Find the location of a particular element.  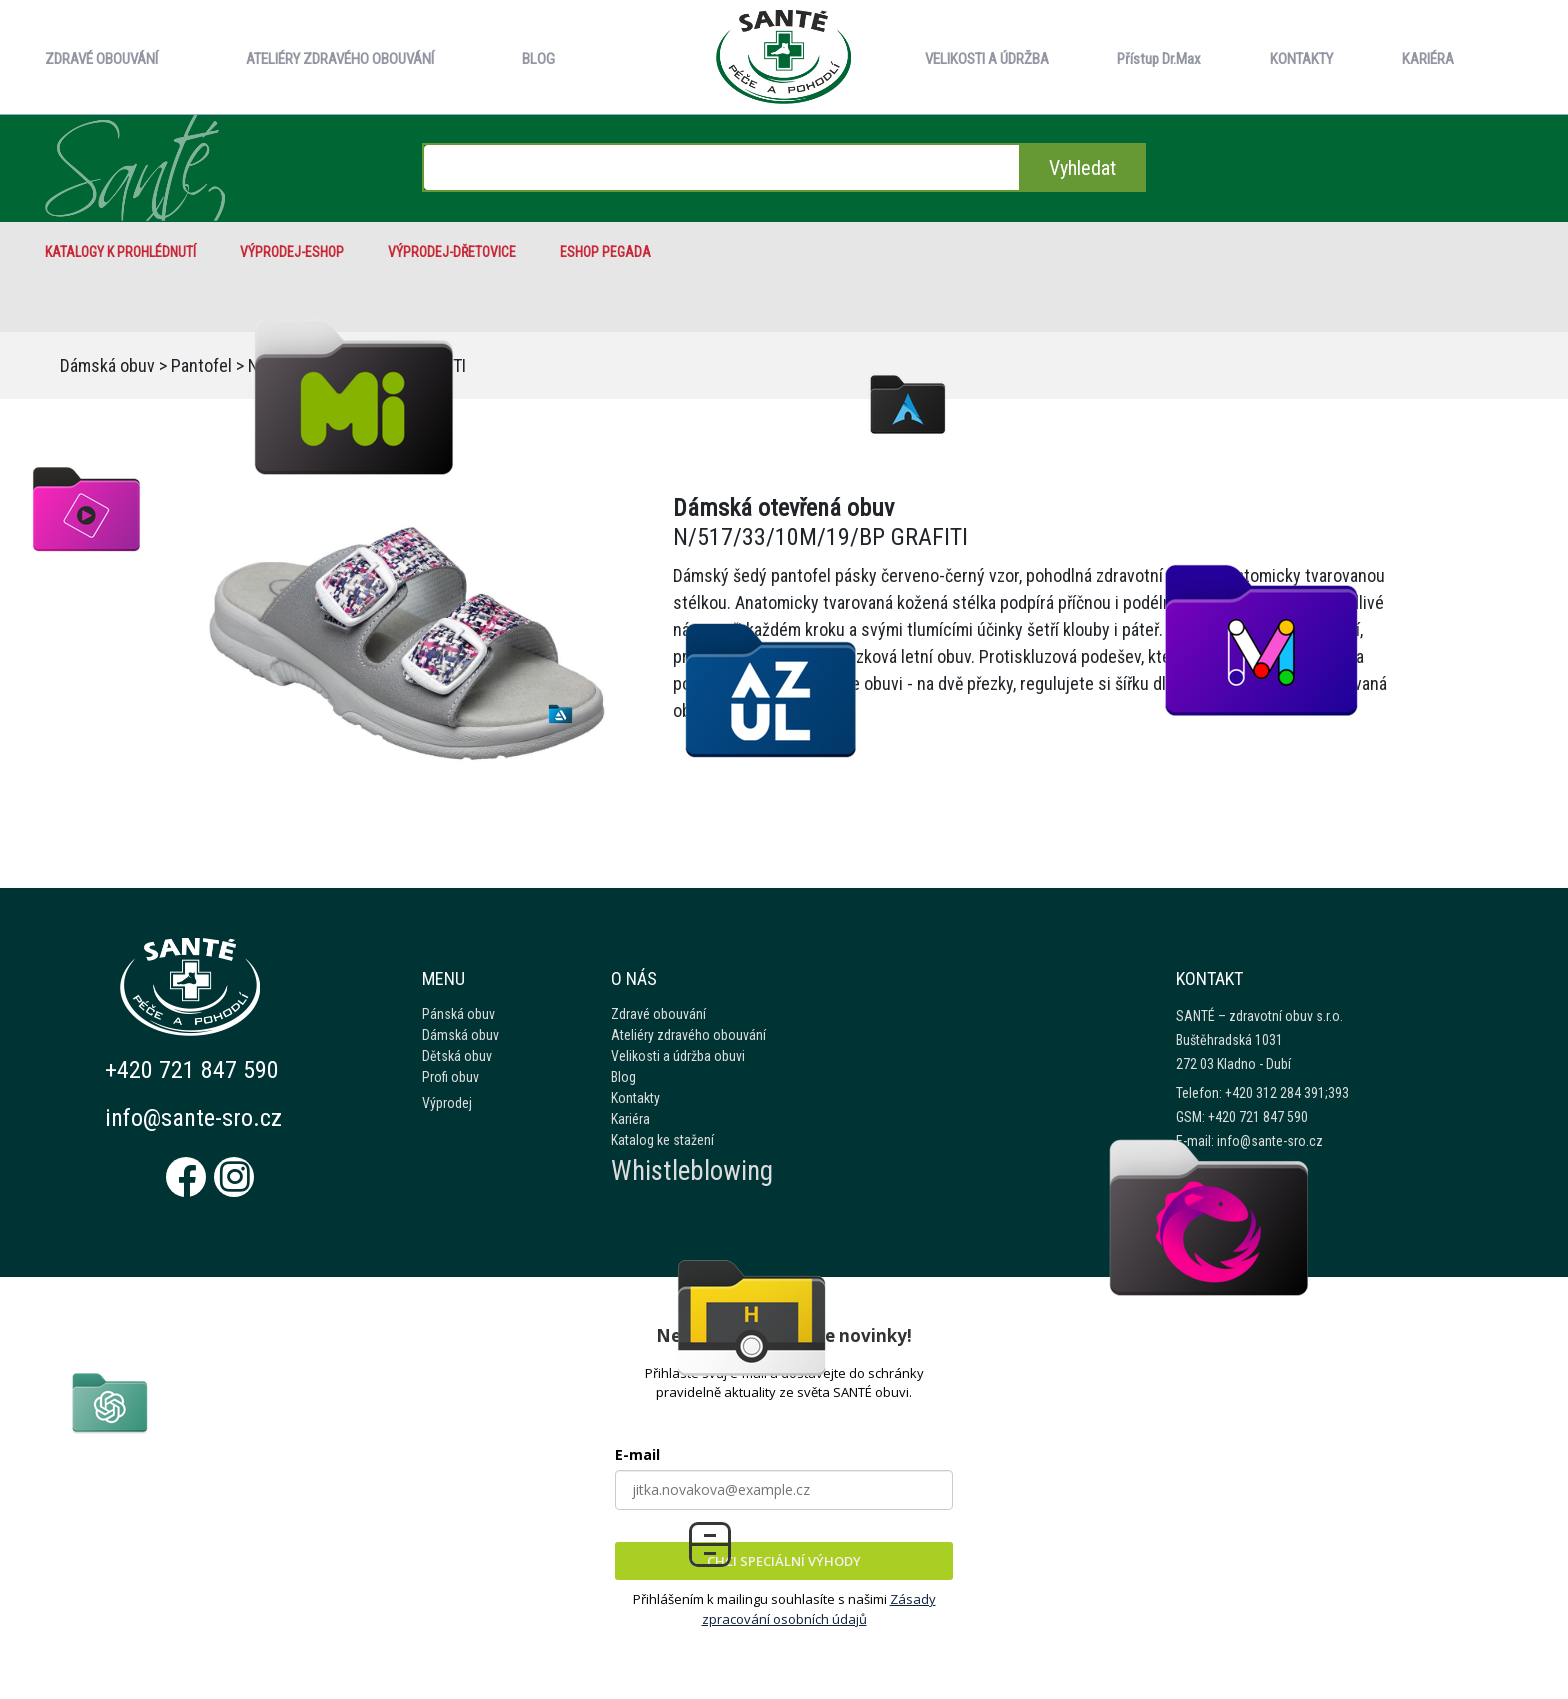

open wondershare mockitt project files is located at coordinates (1260, 645).